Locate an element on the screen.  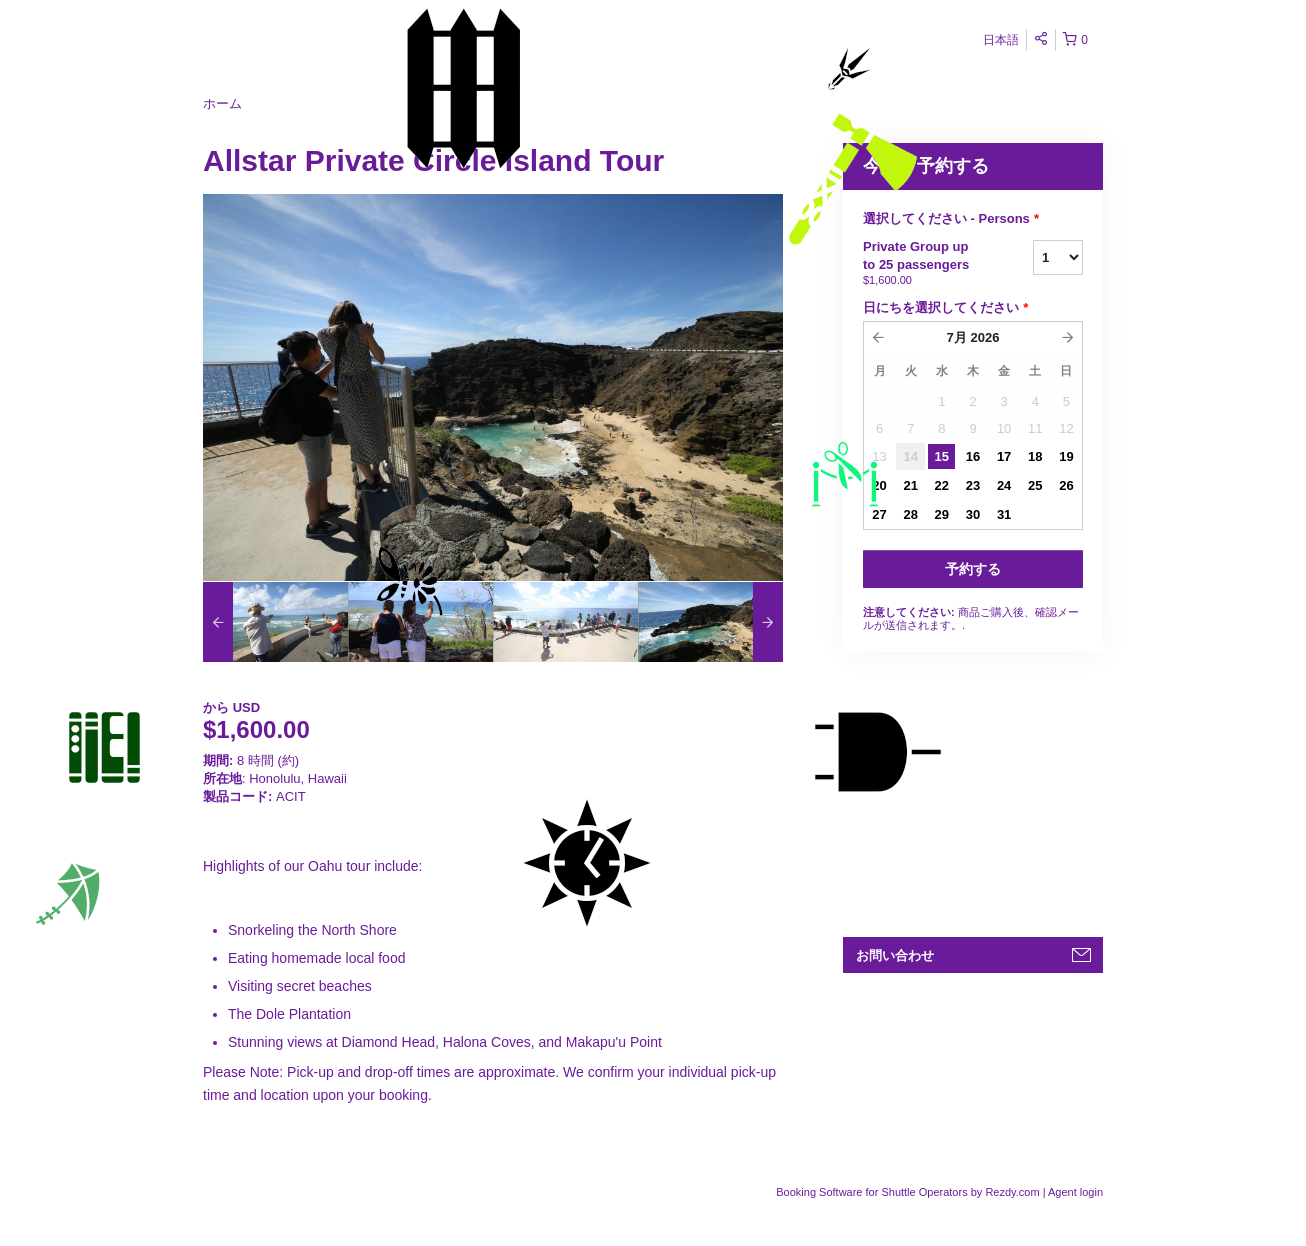
select a magic or water-based weapon is located at coordinates (849, 68).